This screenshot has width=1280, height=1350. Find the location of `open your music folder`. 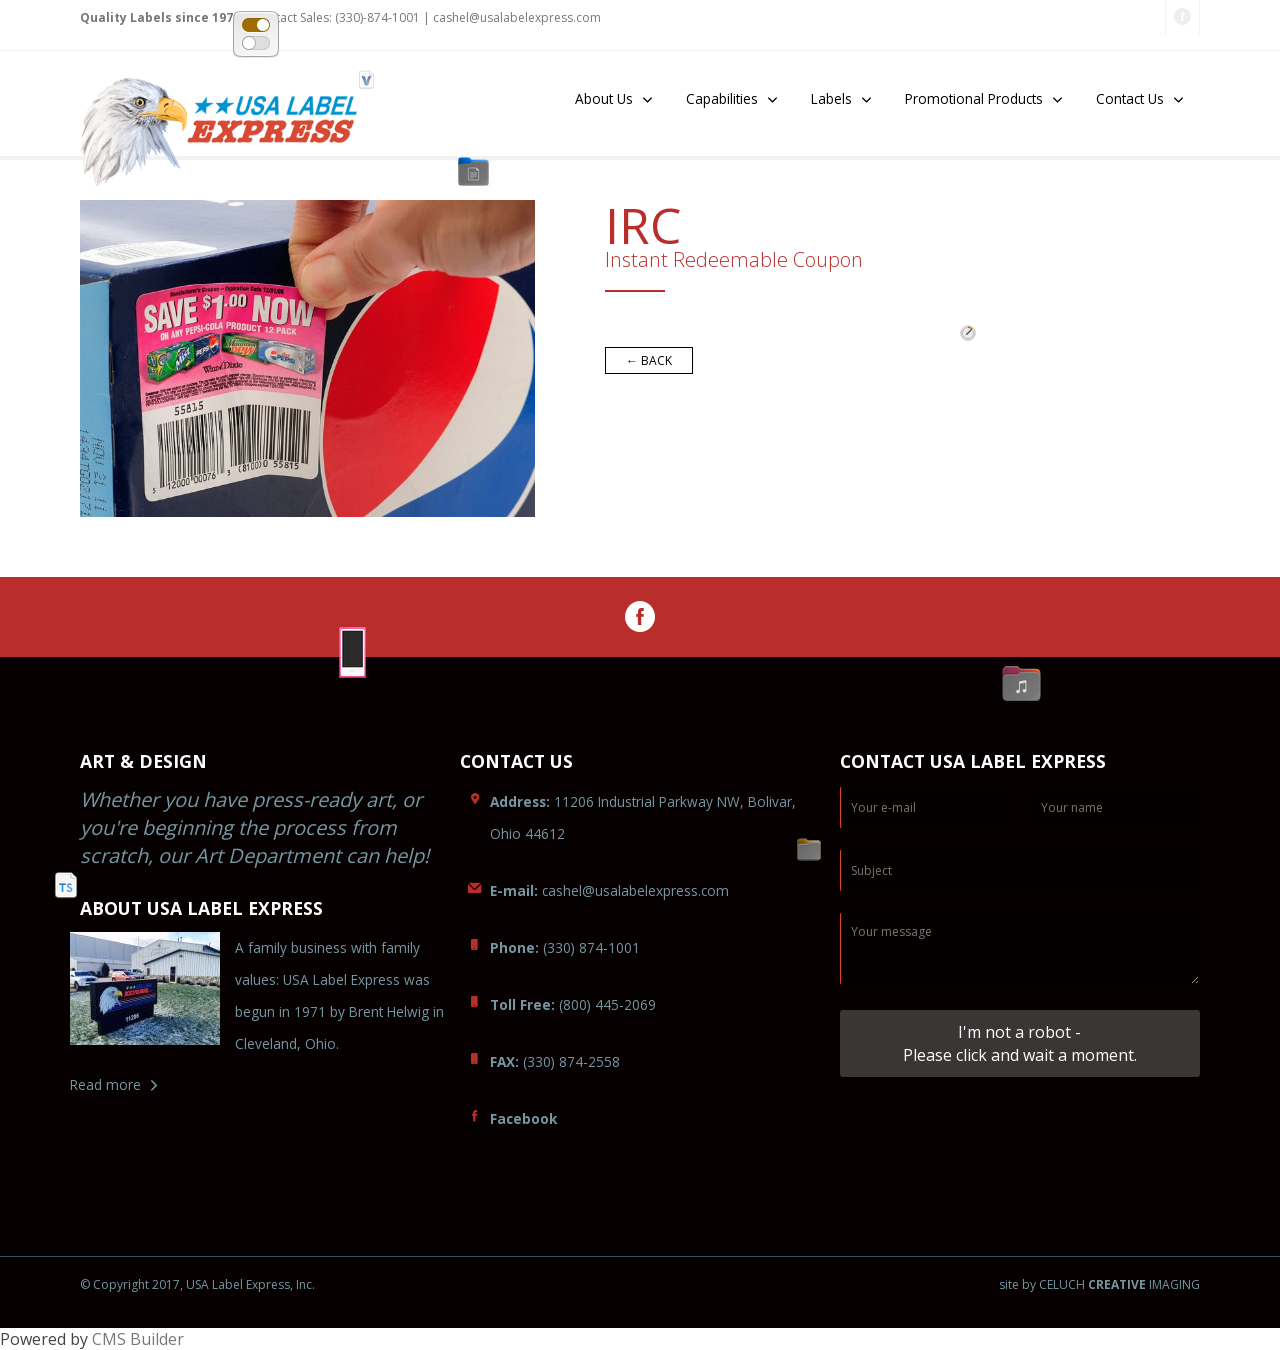

open your music folder is located at coordinates (1021, 683).